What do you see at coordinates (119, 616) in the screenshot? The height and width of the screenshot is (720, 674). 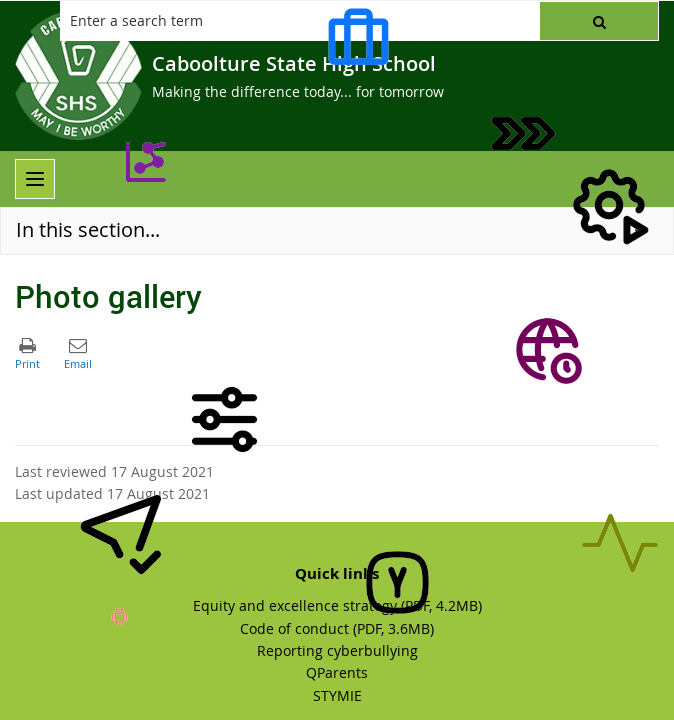 I see `android device or app indicator` at bounding box center [119, 616].